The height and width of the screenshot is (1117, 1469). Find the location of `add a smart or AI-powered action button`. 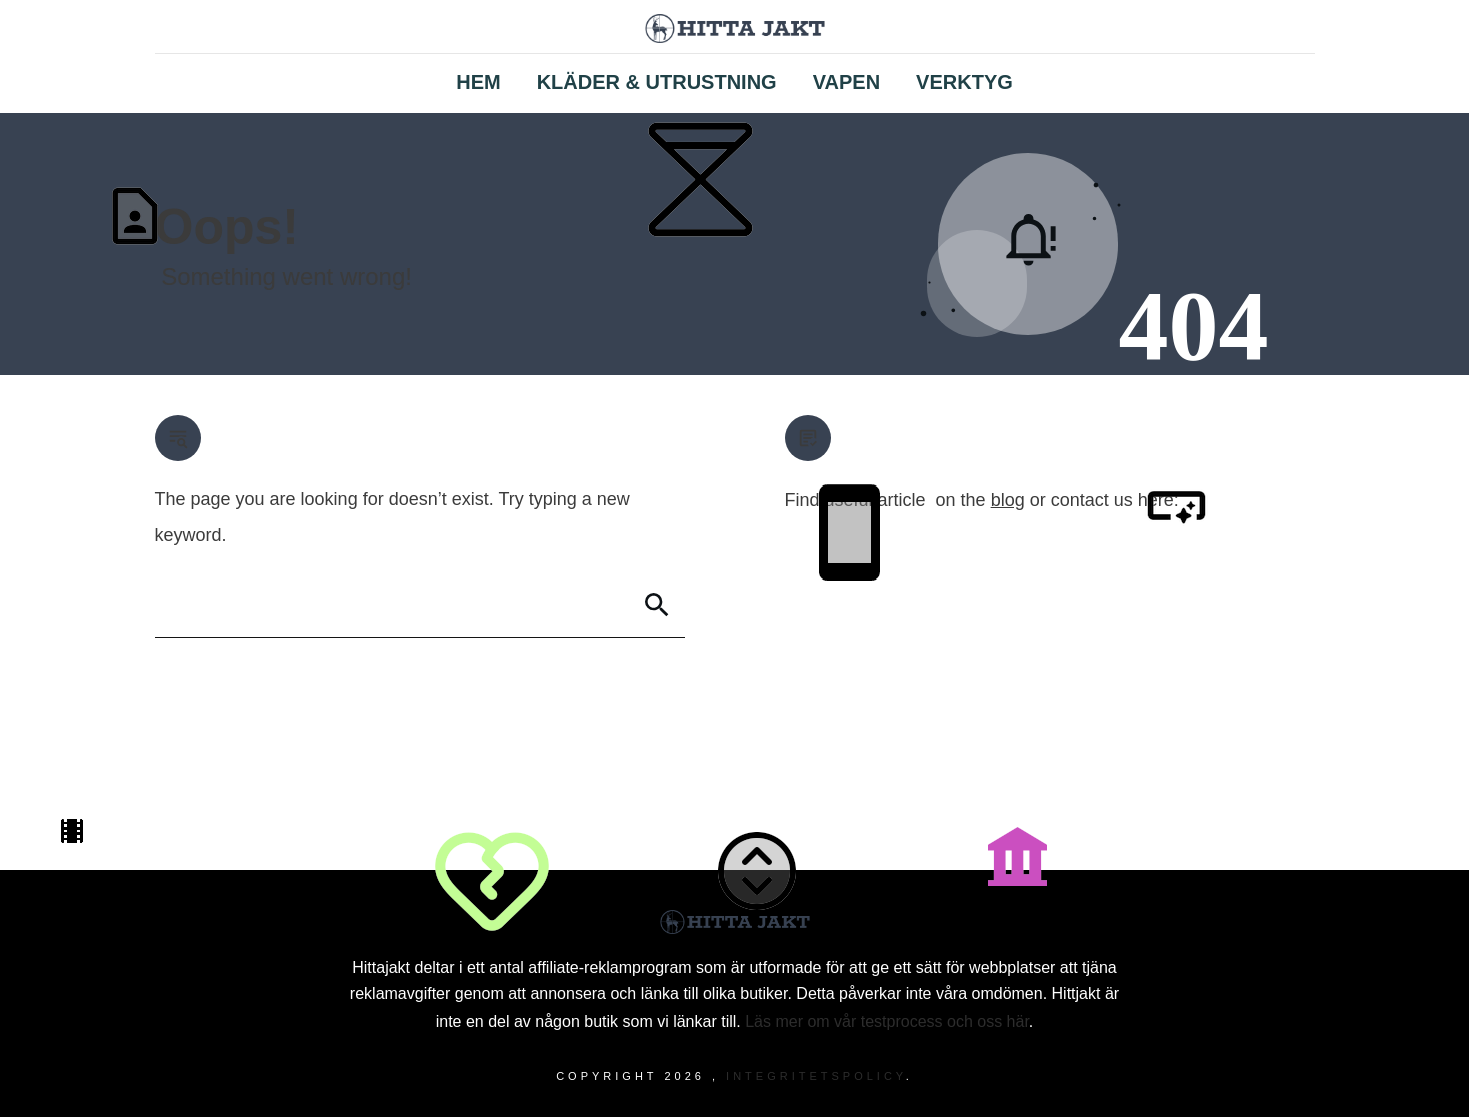

add a smart or AI-powered action button is located at coordinates (1176, 505).